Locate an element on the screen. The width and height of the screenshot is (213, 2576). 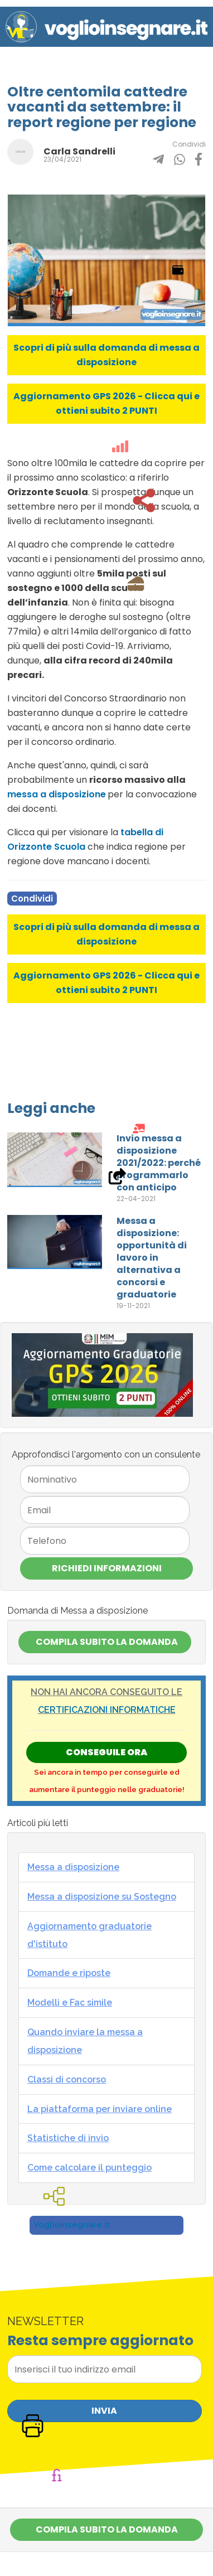
print the current document is located at coordinates (32, 2425).